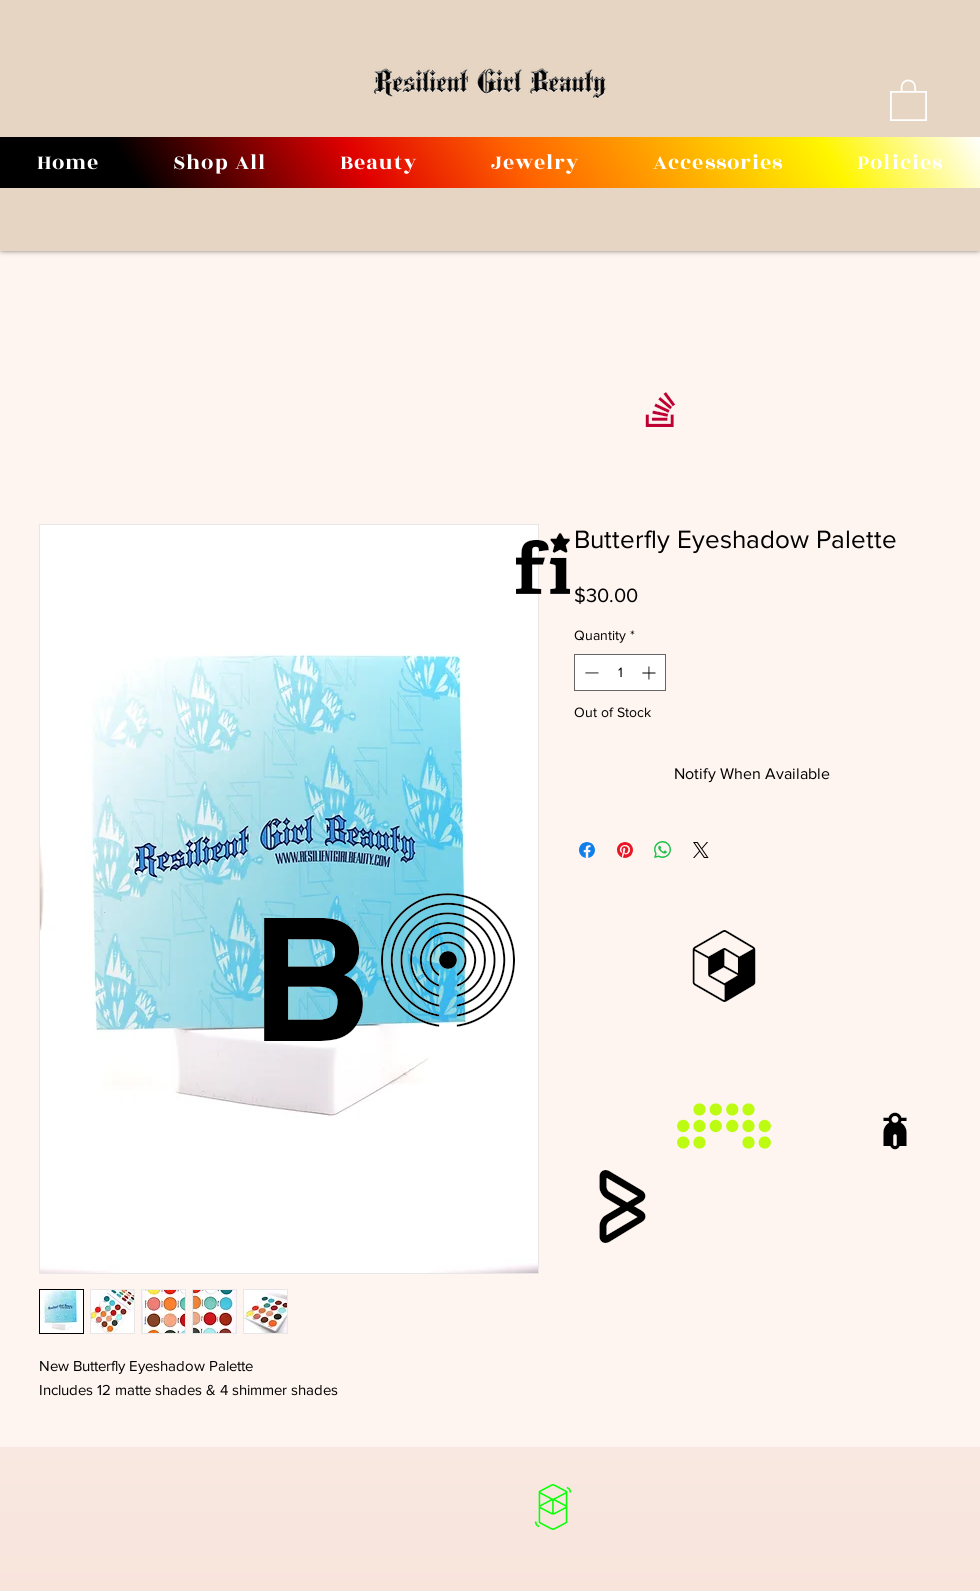 This screenshot has width=980, height=1591. Describe the element at coordinates (553, 1507) in the screenshot. I see `fantom blockchain network logo` at that location.